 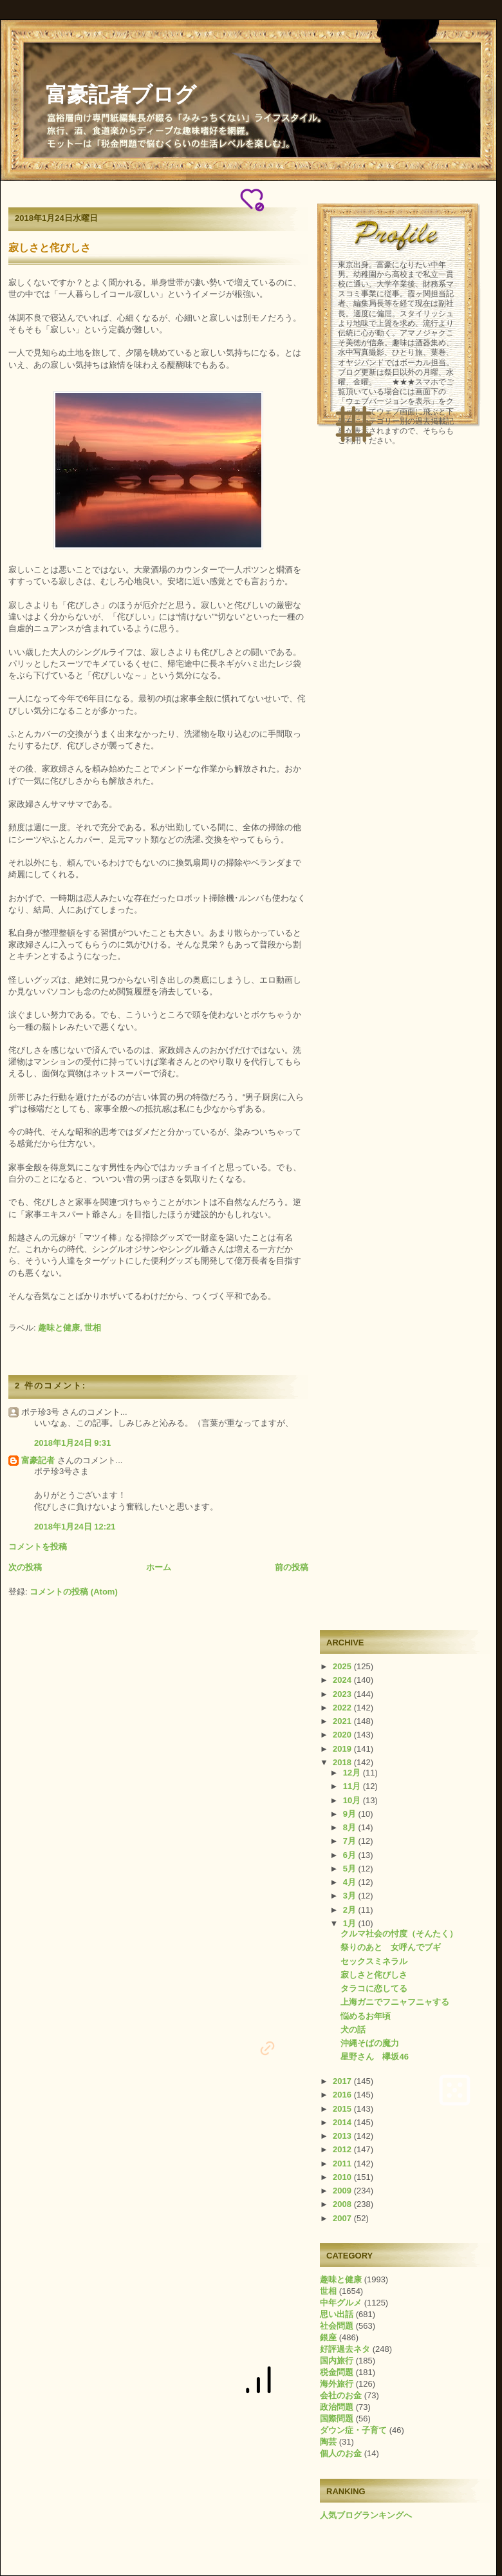 I want to click on view items in grid layout, so click(x=353, y=424).